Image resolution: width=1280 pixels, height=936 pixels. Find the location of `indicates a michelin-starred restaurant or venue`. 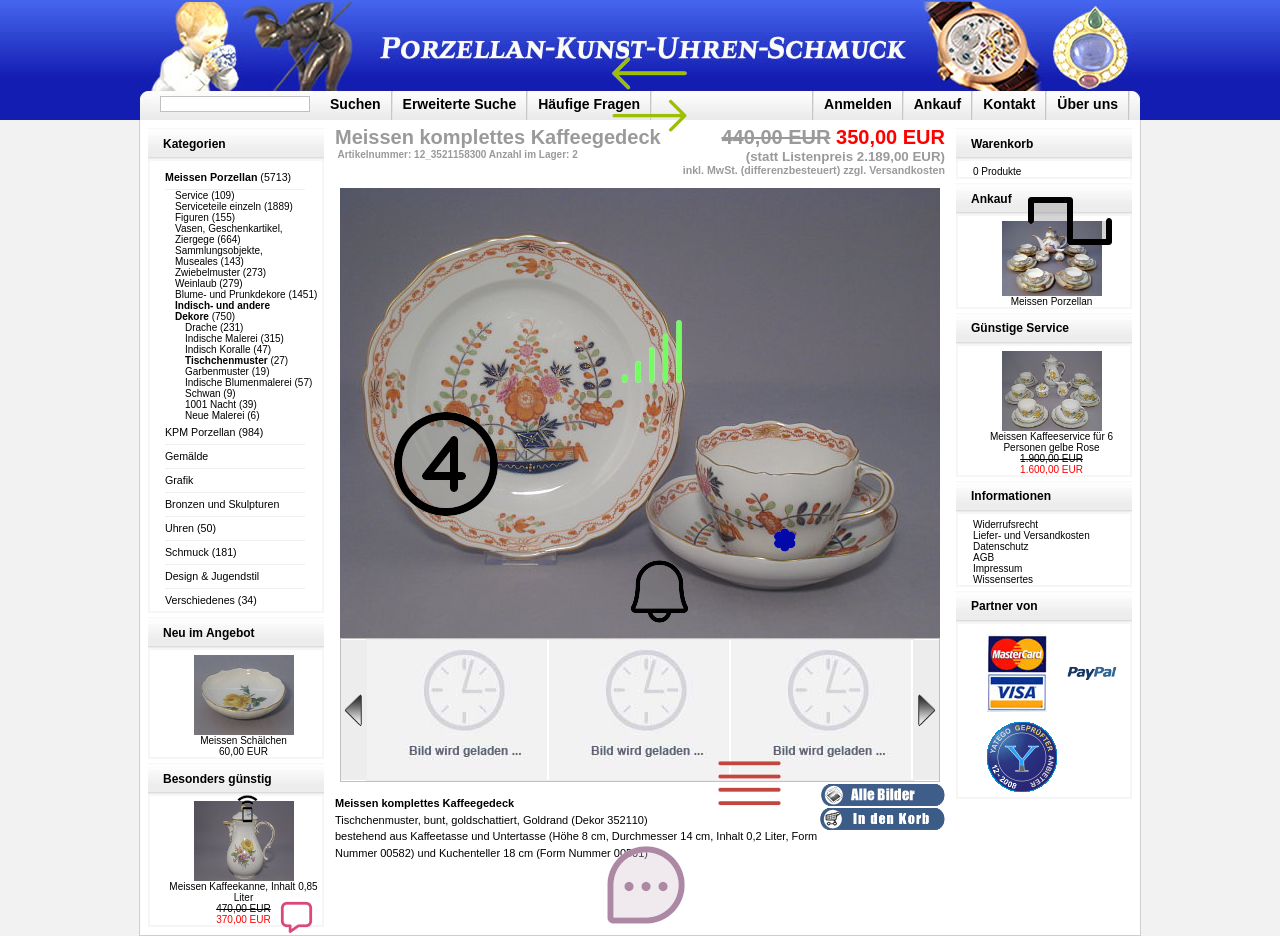

indicates a michelin-starred restaurant or venue is located at coordinates (785, 540).